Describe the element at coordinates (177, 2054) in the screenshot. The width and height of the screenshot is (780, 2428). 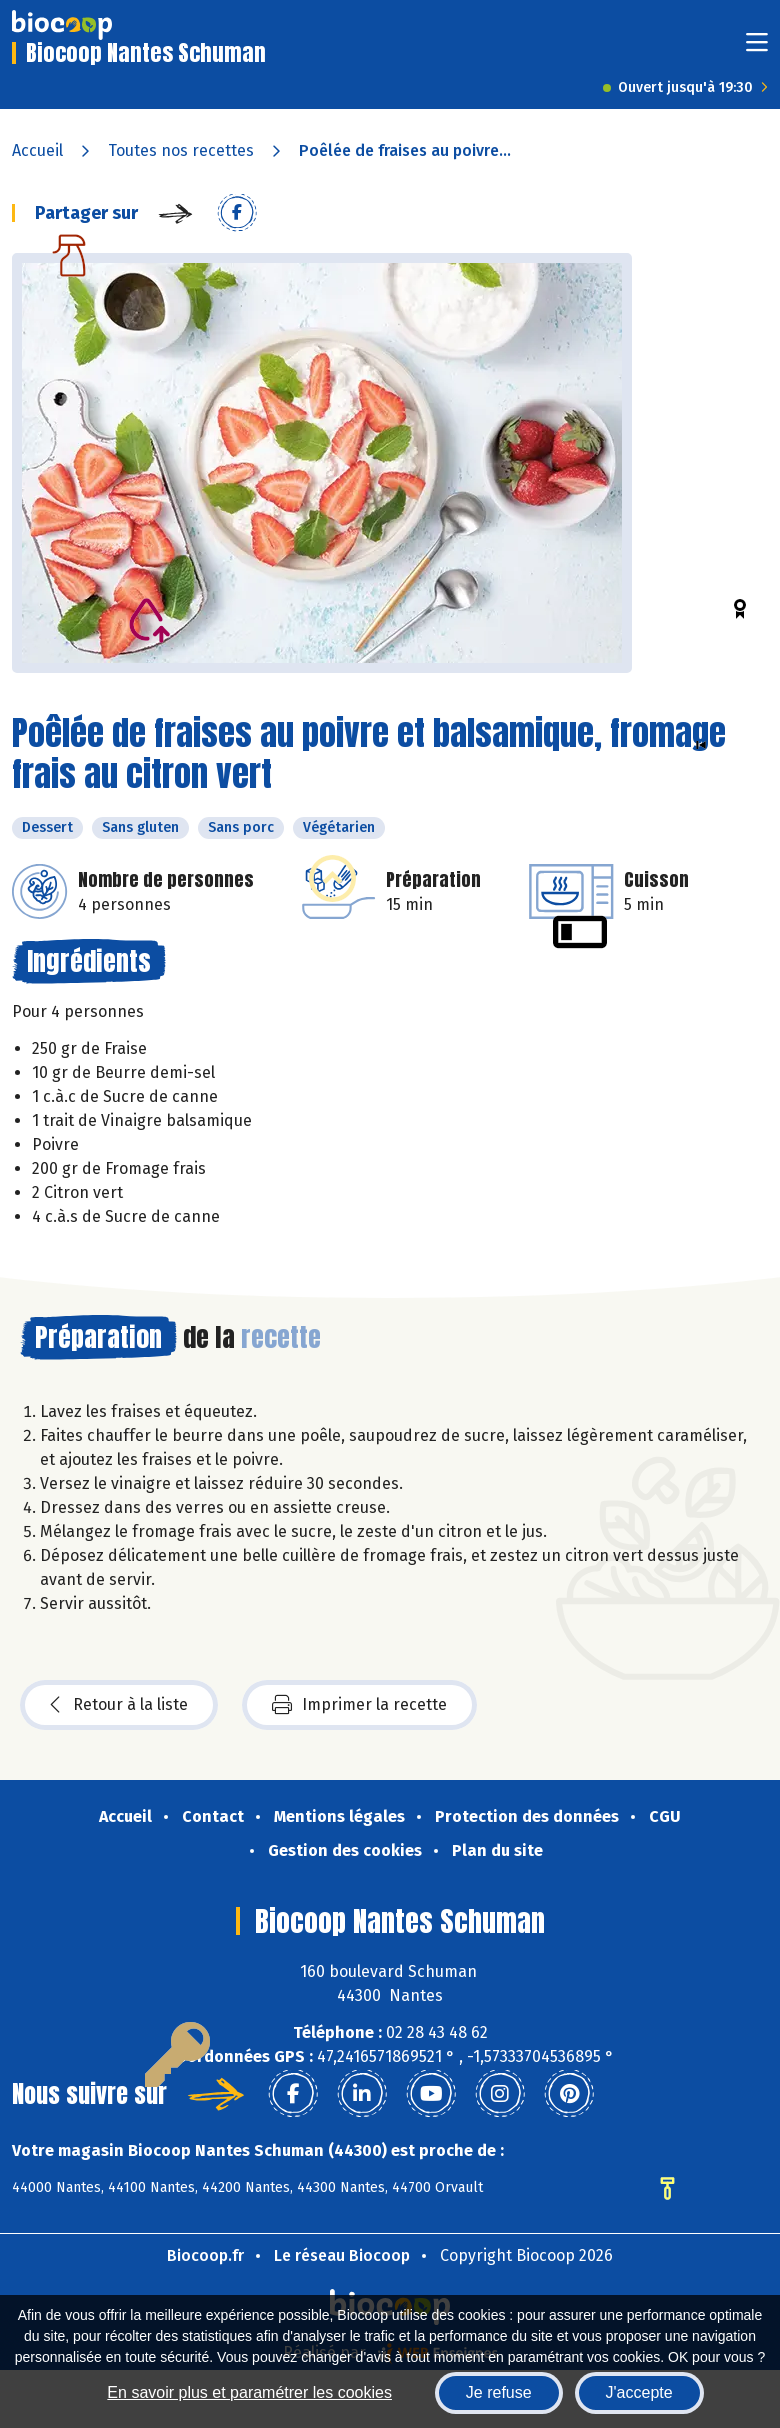
I see `access security or login settings` at that location.